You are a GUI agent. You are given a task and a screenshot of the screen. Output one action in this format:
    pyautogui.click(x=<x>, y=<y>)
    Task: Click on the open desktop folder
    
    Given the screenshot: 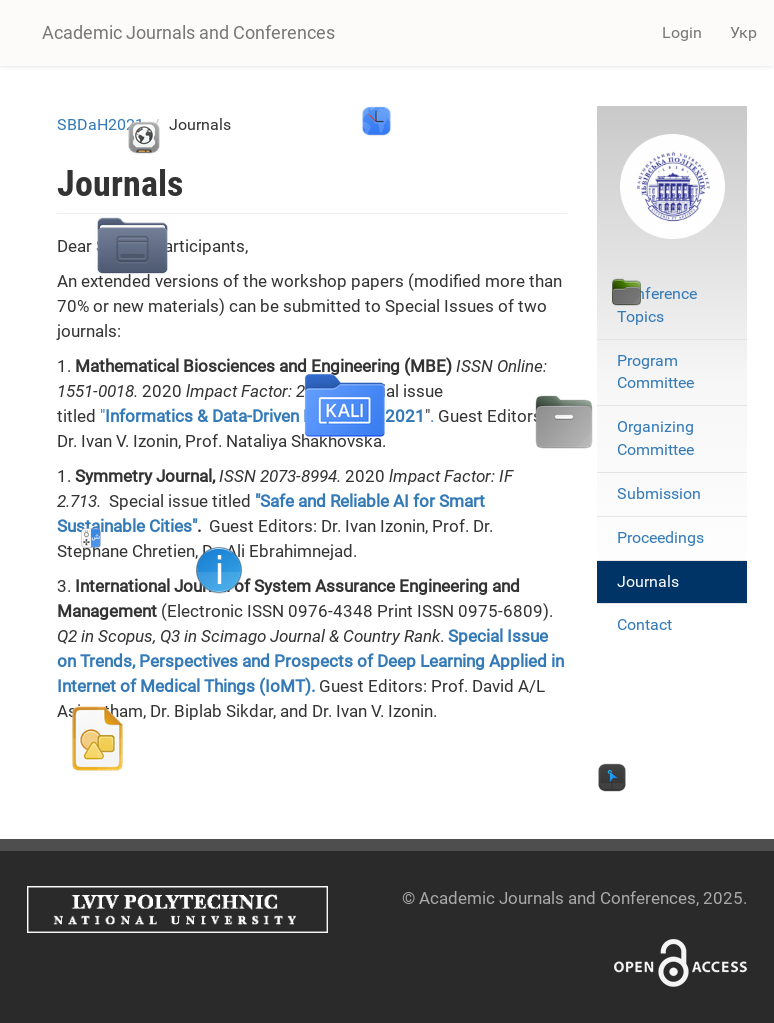 What is the action you would take?
    pyautogui.click(x=132, y=245)
    